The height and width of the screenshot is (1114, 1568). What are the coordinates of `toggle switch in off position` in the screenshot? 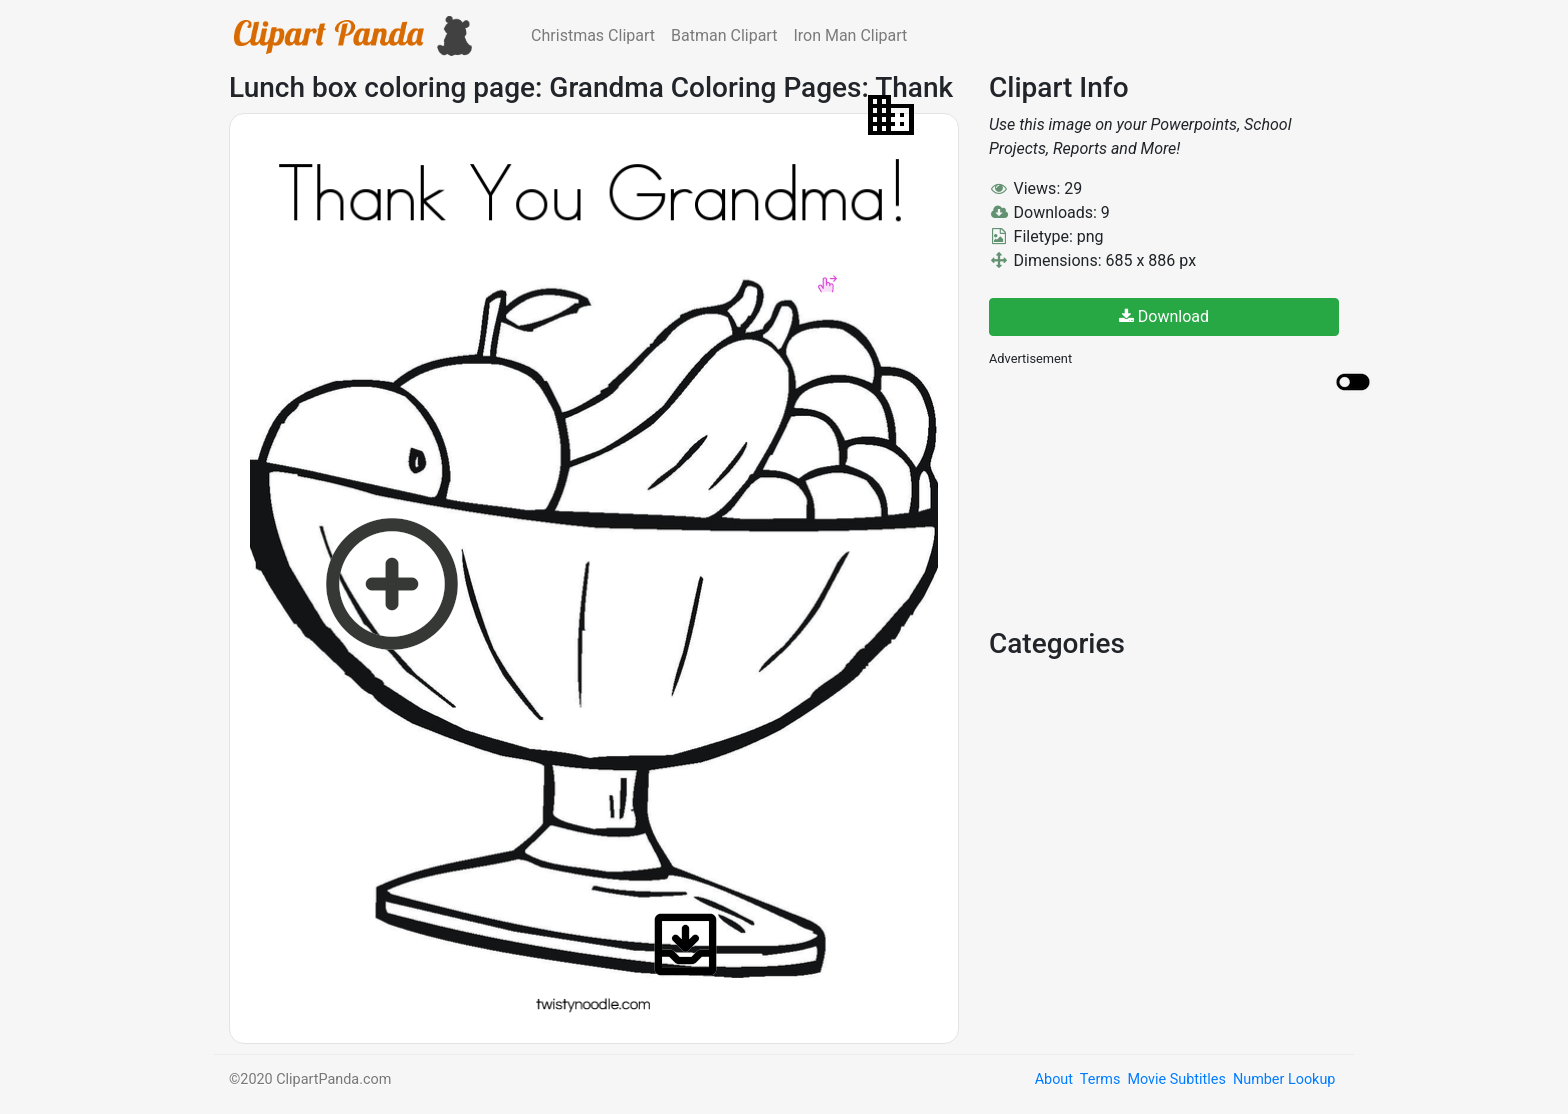 It's located at (1353, 382).